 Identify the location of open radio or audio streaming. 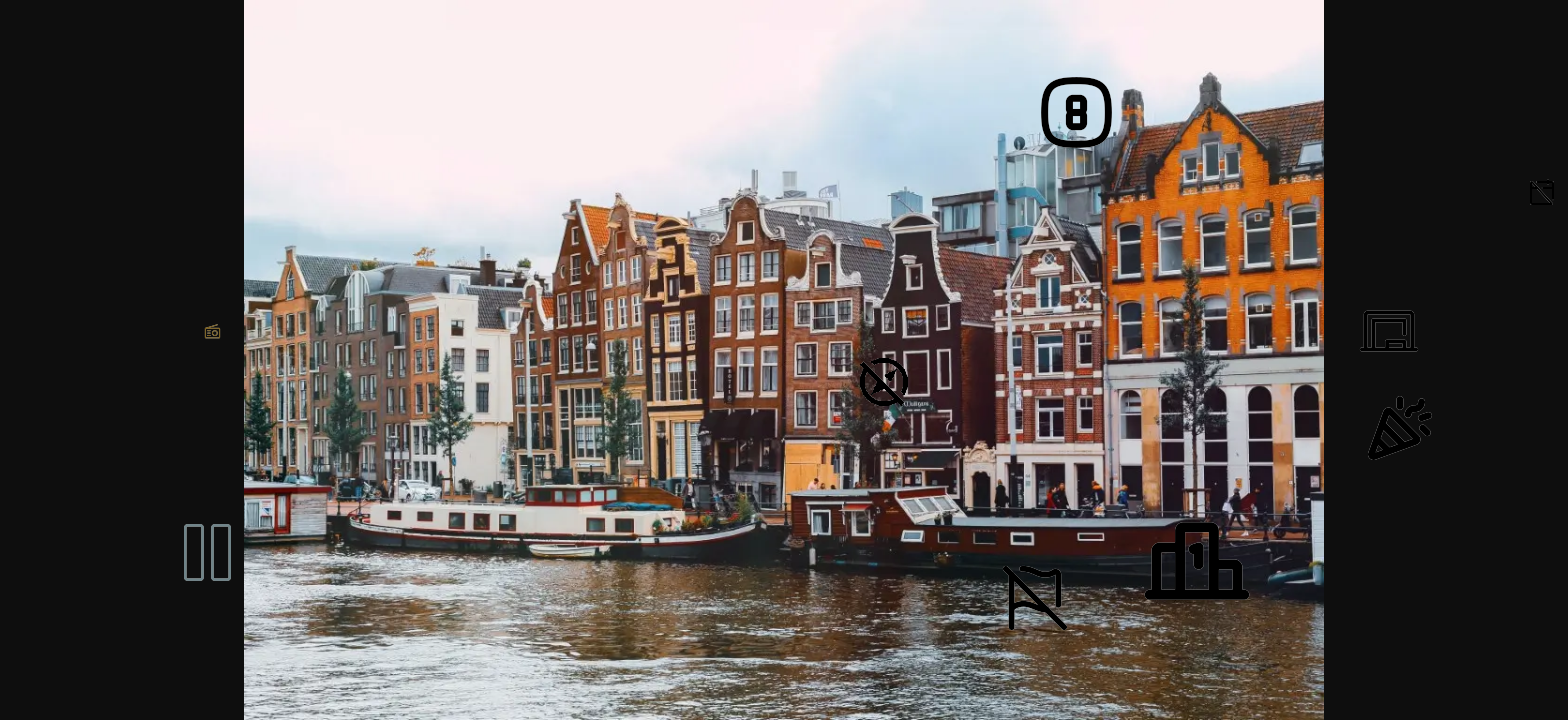
(212, 332).